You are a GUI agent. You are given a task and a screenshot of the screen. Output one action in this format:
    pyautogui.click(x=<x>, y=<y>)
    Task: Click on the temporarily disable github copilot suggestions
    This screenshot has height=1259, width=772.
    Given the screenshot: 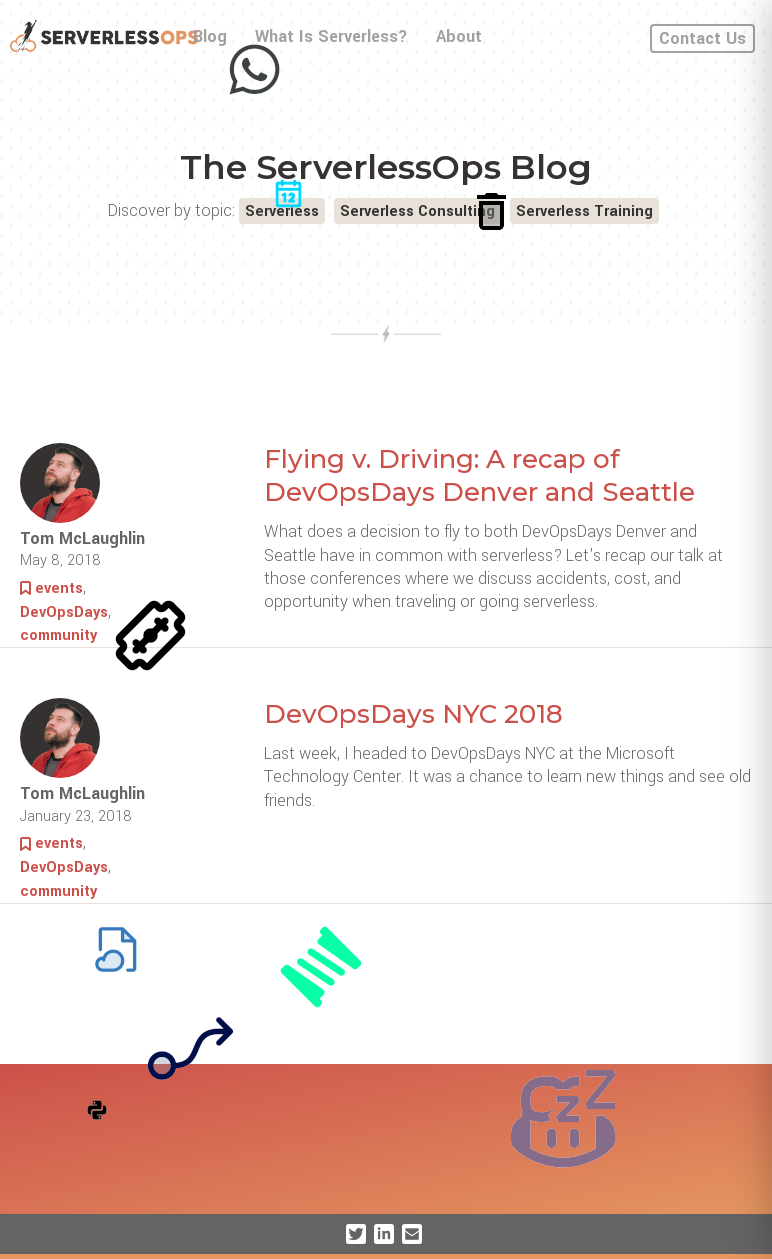 What is the action you would take?
    pyautogui.click(x=563, y=1122)
    